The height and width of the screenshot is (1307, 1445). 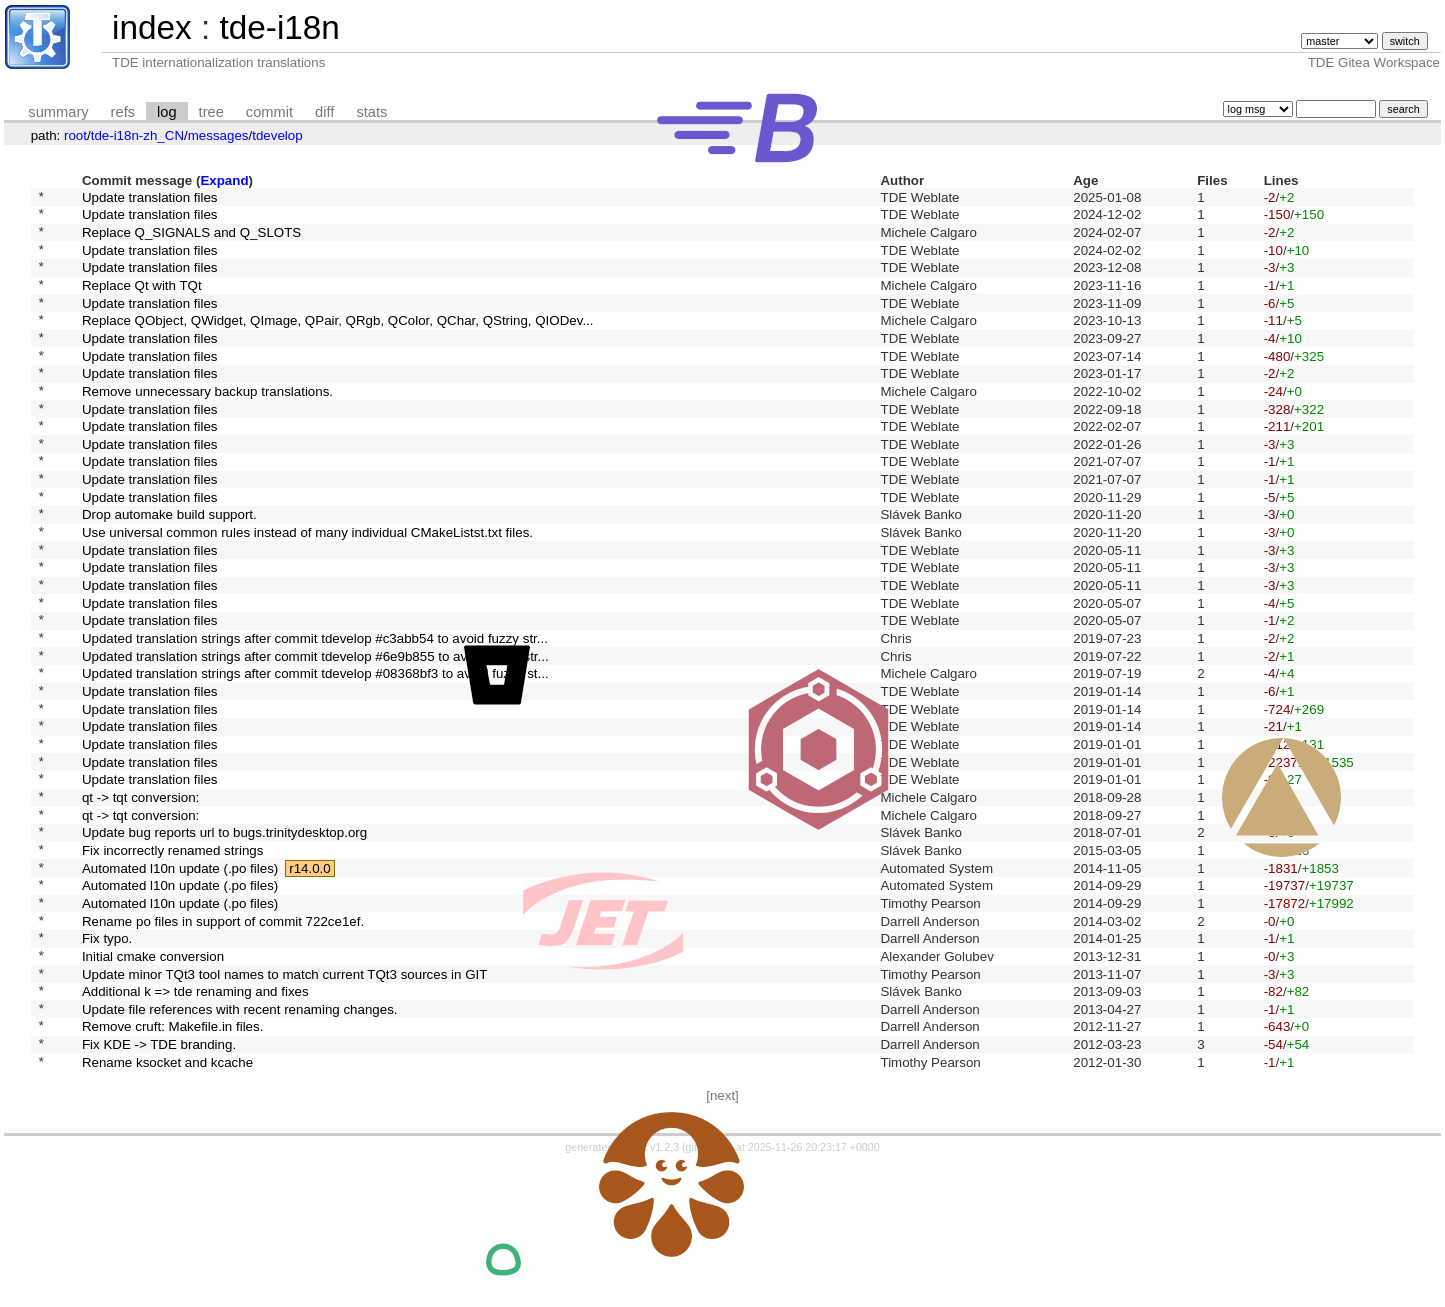 I want to click on jet.com logo, so click(x=603, y=921).